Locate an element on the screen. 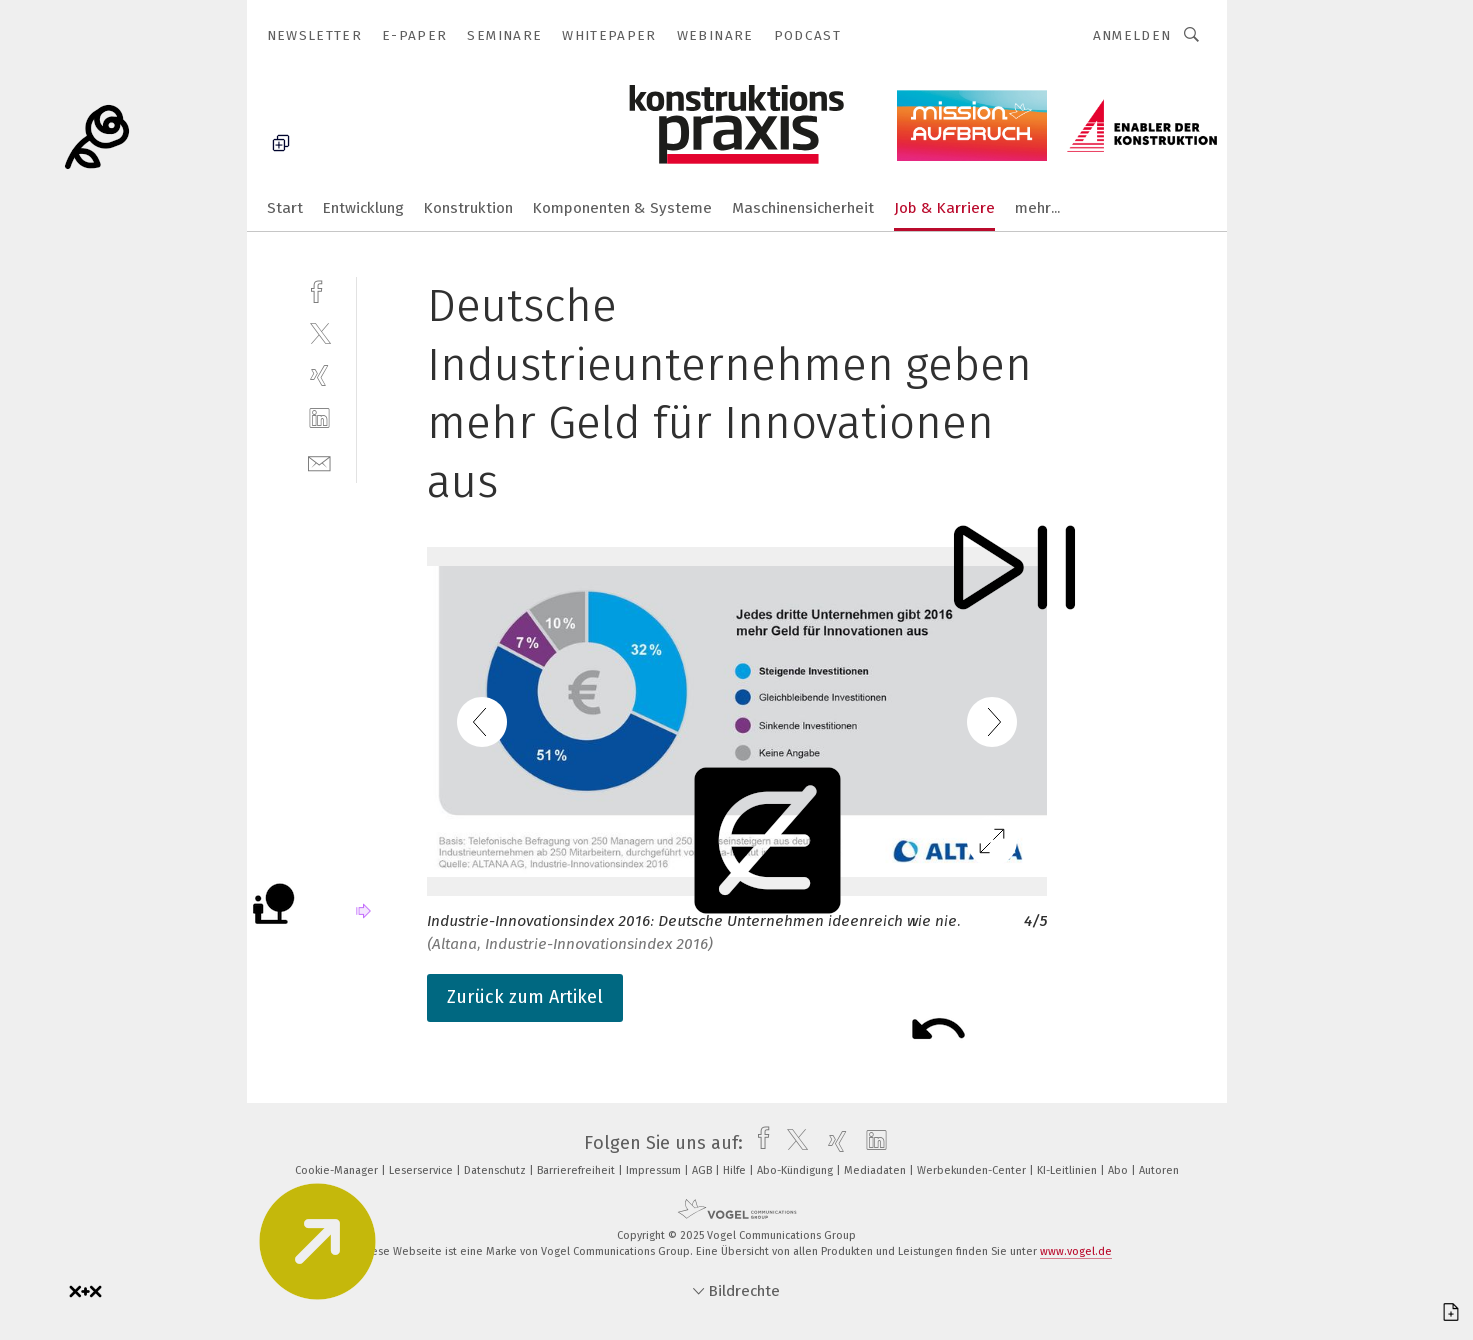 Image resolution: width=1473 pixels, height=1340 pixels. expand all collapsed sections is located at coordinates (281, 143).